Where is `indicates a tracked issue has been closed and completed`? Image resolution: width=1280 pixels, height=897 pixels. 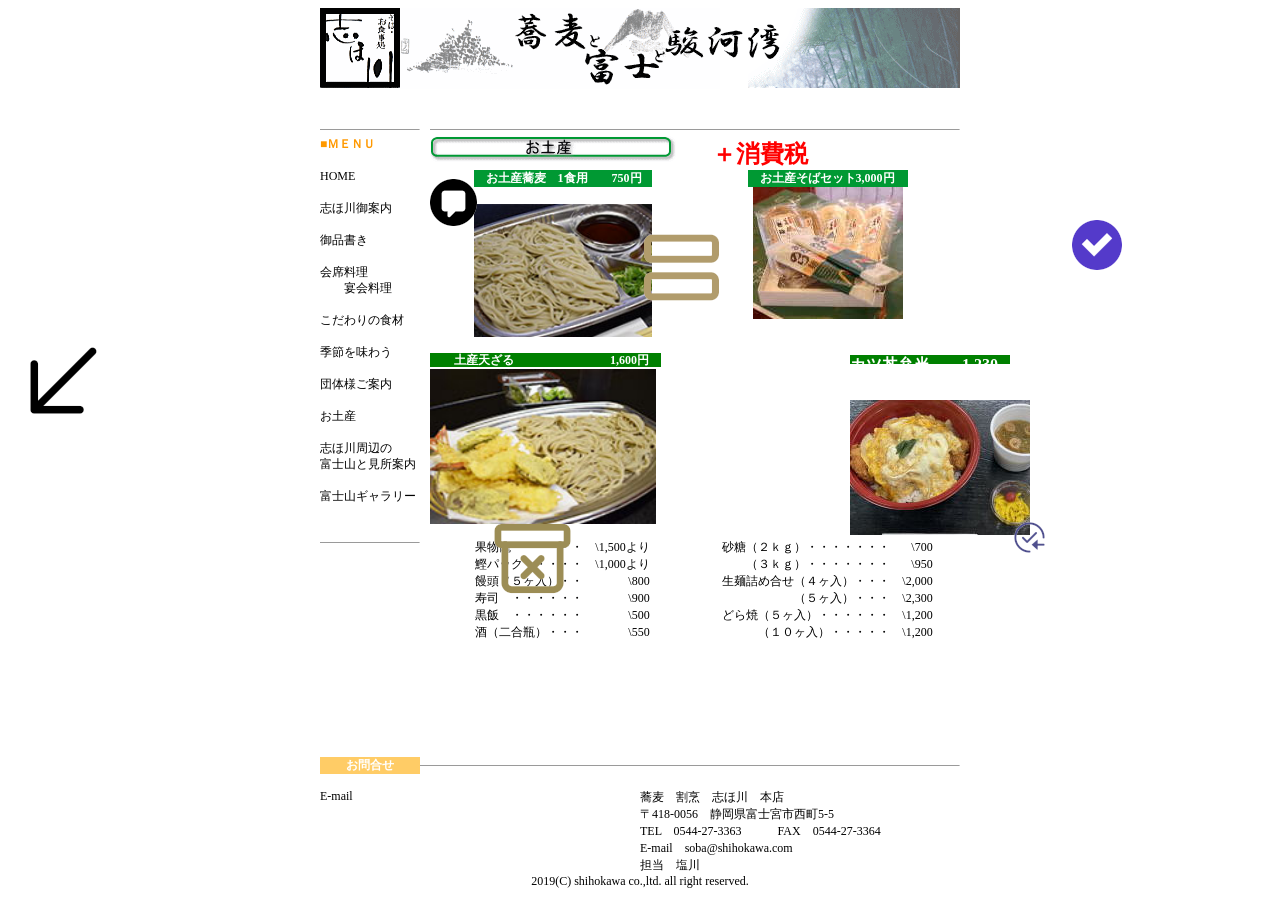 indicates a tracked issue has been closed and completed is located at coordinates (1029, 537).